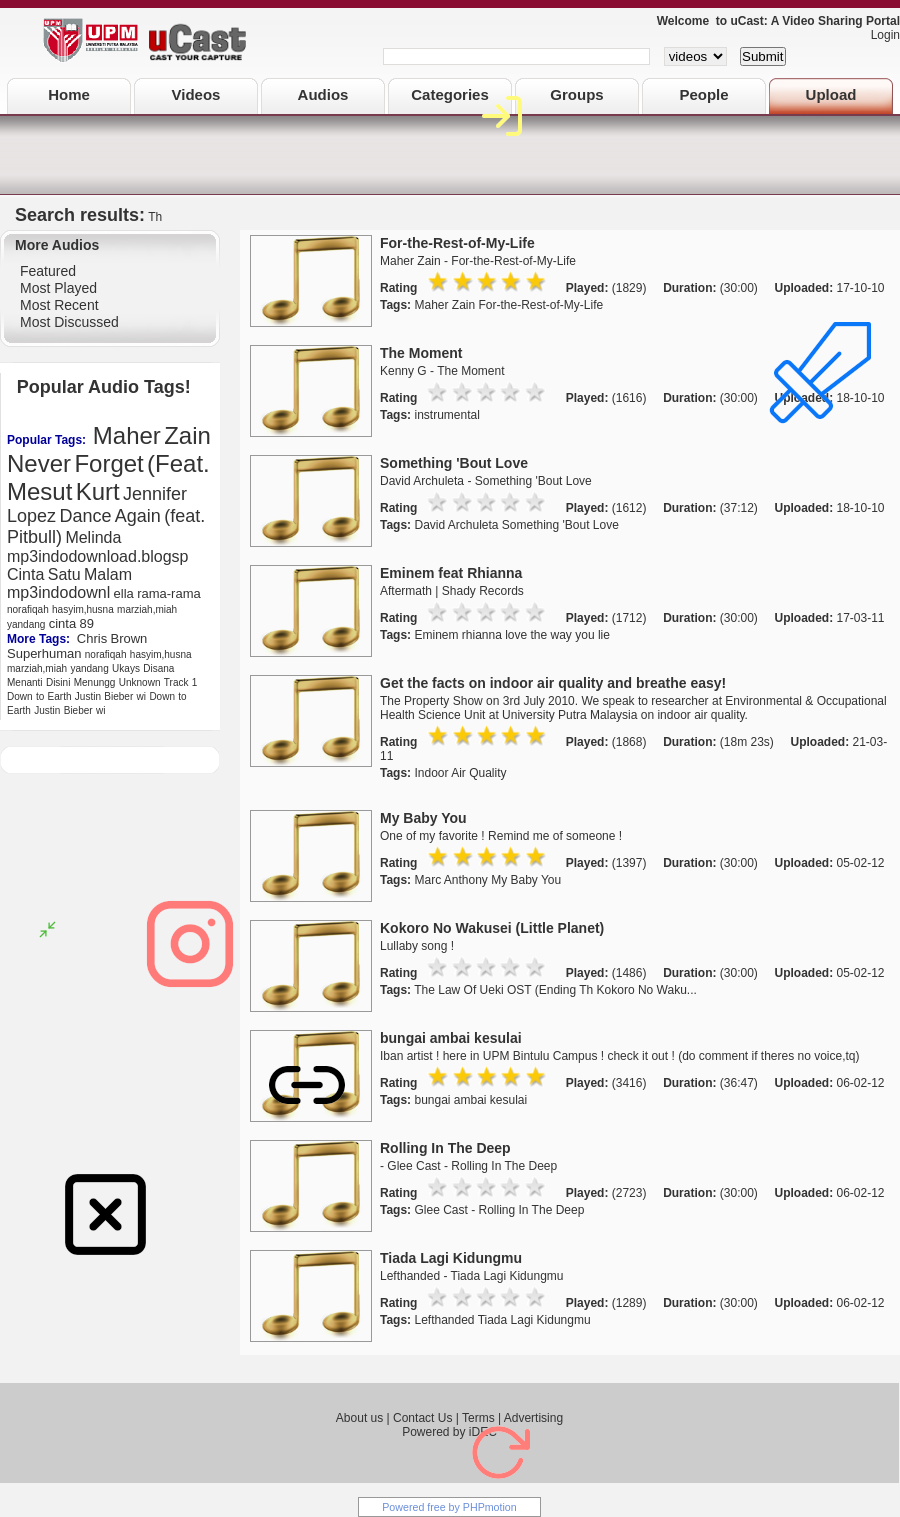  What do you see at coordinates (47, 929) in the screenshot?
I see `minimize or collapse the current window` at bounding box center [47, 929].